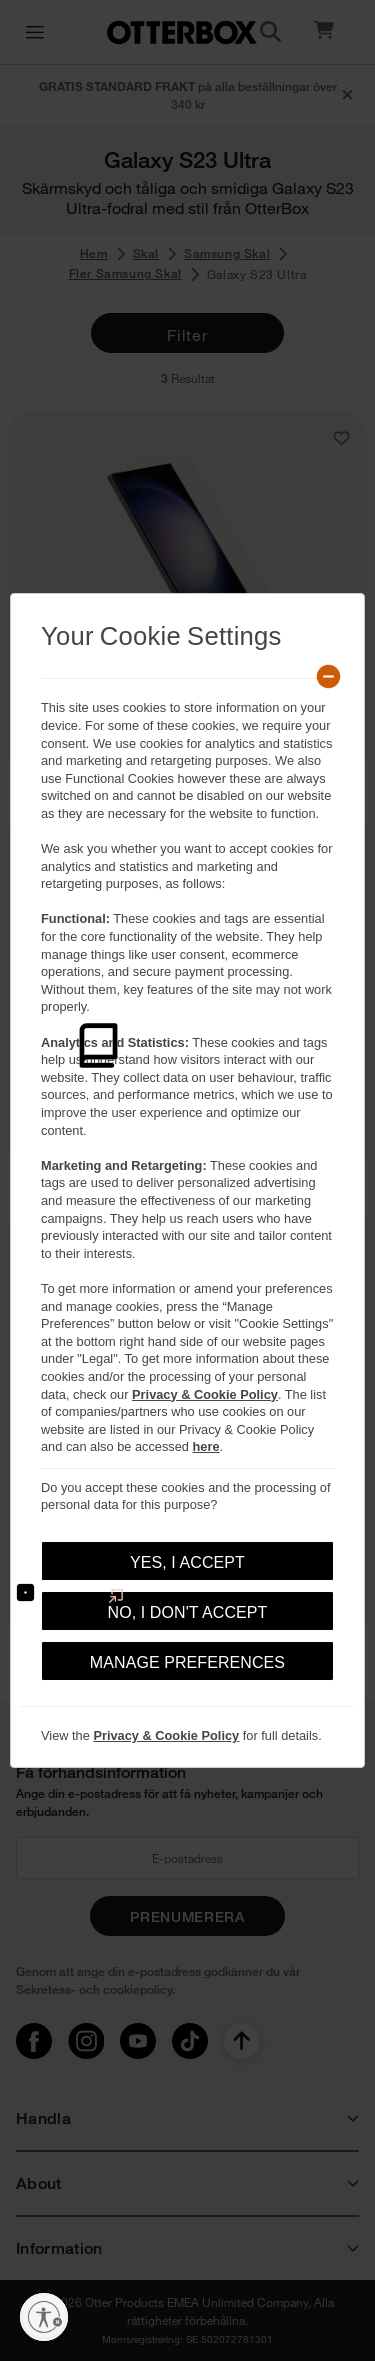 The height and width of the screenshot is (2361, 375). I want to click on remove an item from a list or cart, so click(328, 676).